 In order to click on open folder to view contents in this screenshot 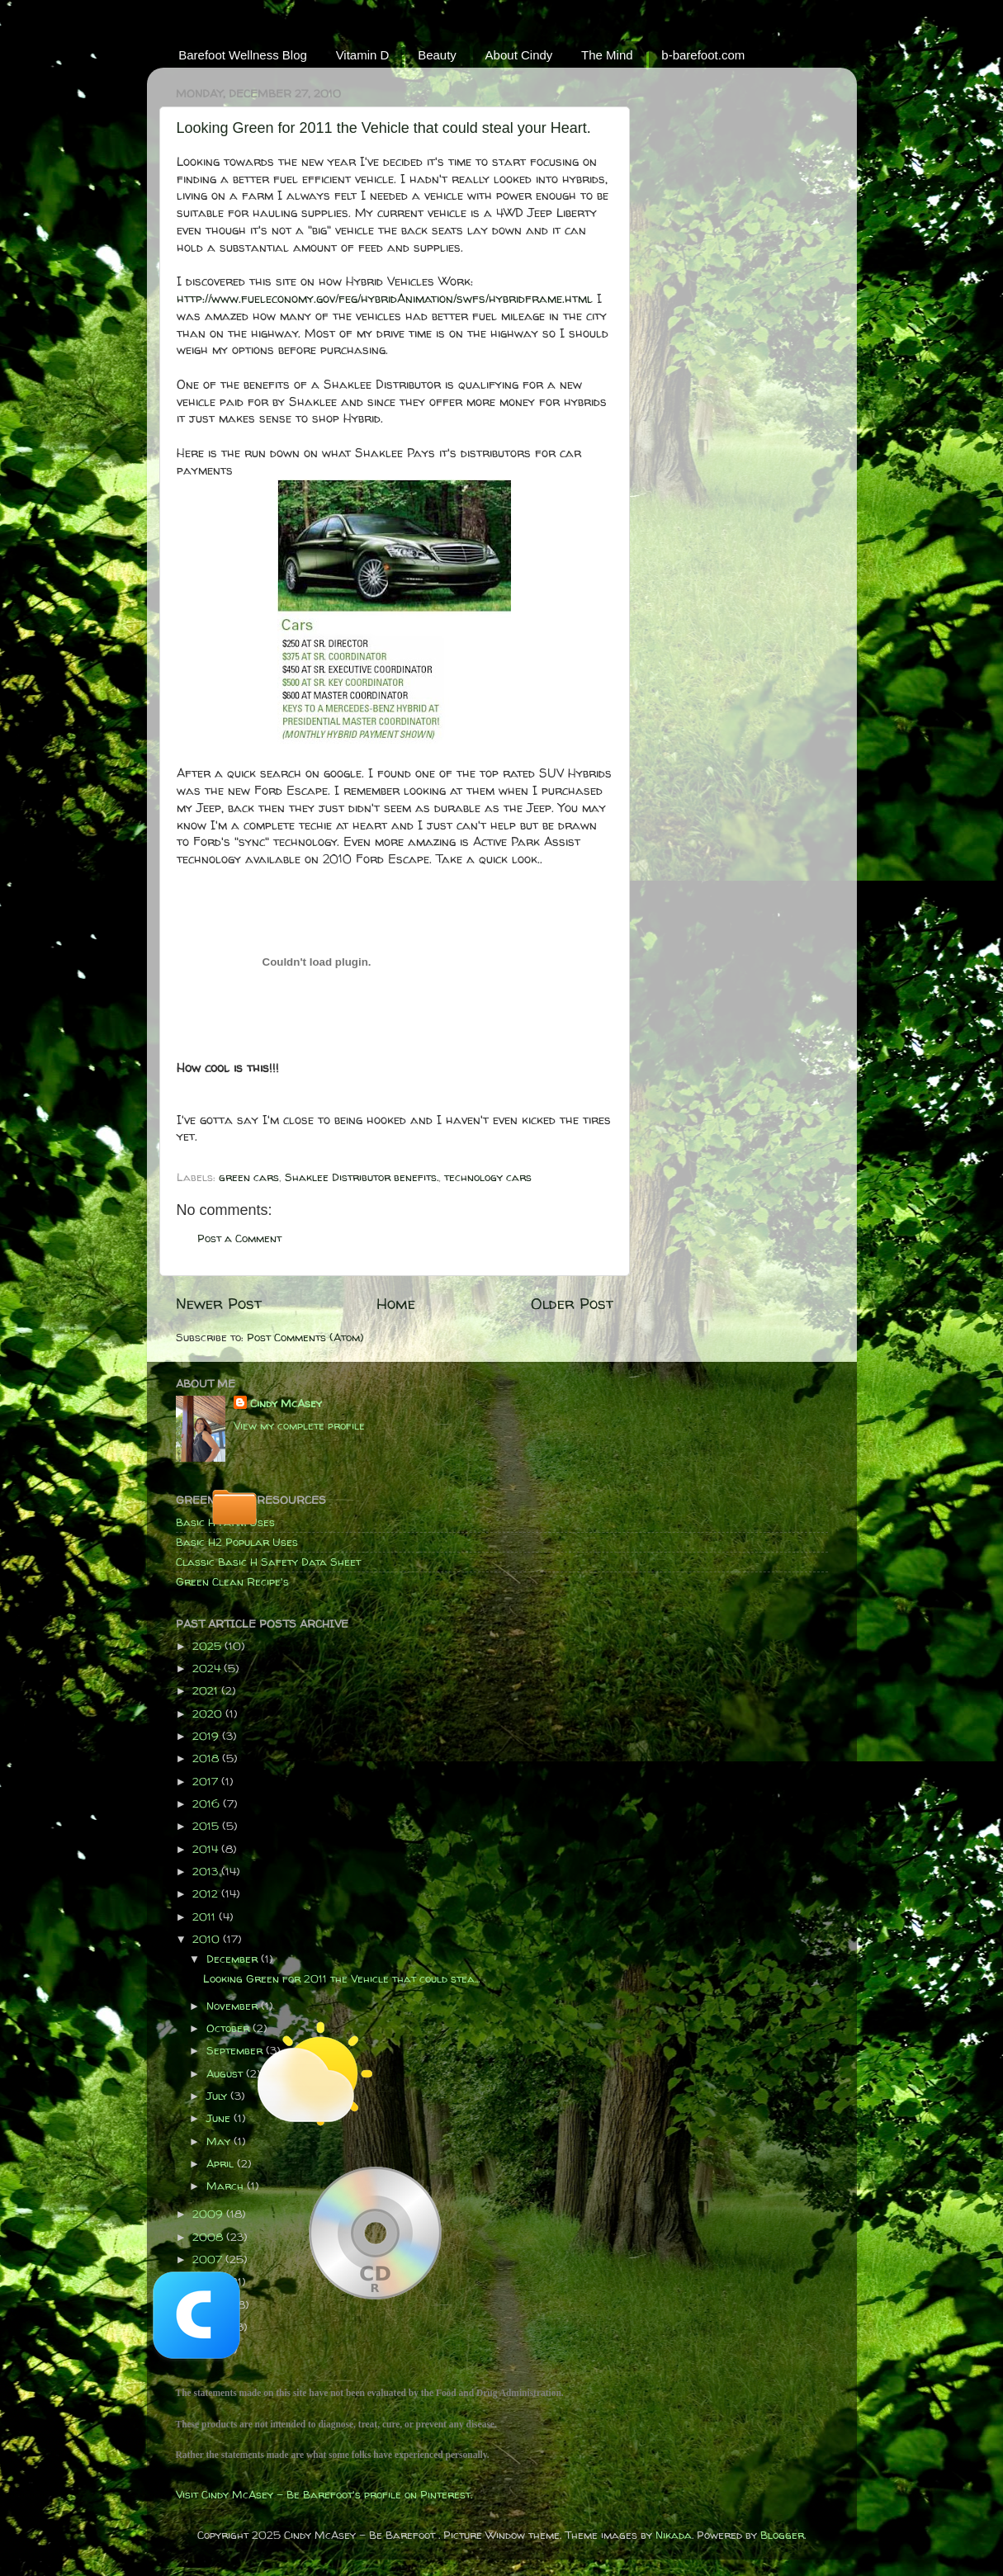, I will do `click(234, 1507)`.